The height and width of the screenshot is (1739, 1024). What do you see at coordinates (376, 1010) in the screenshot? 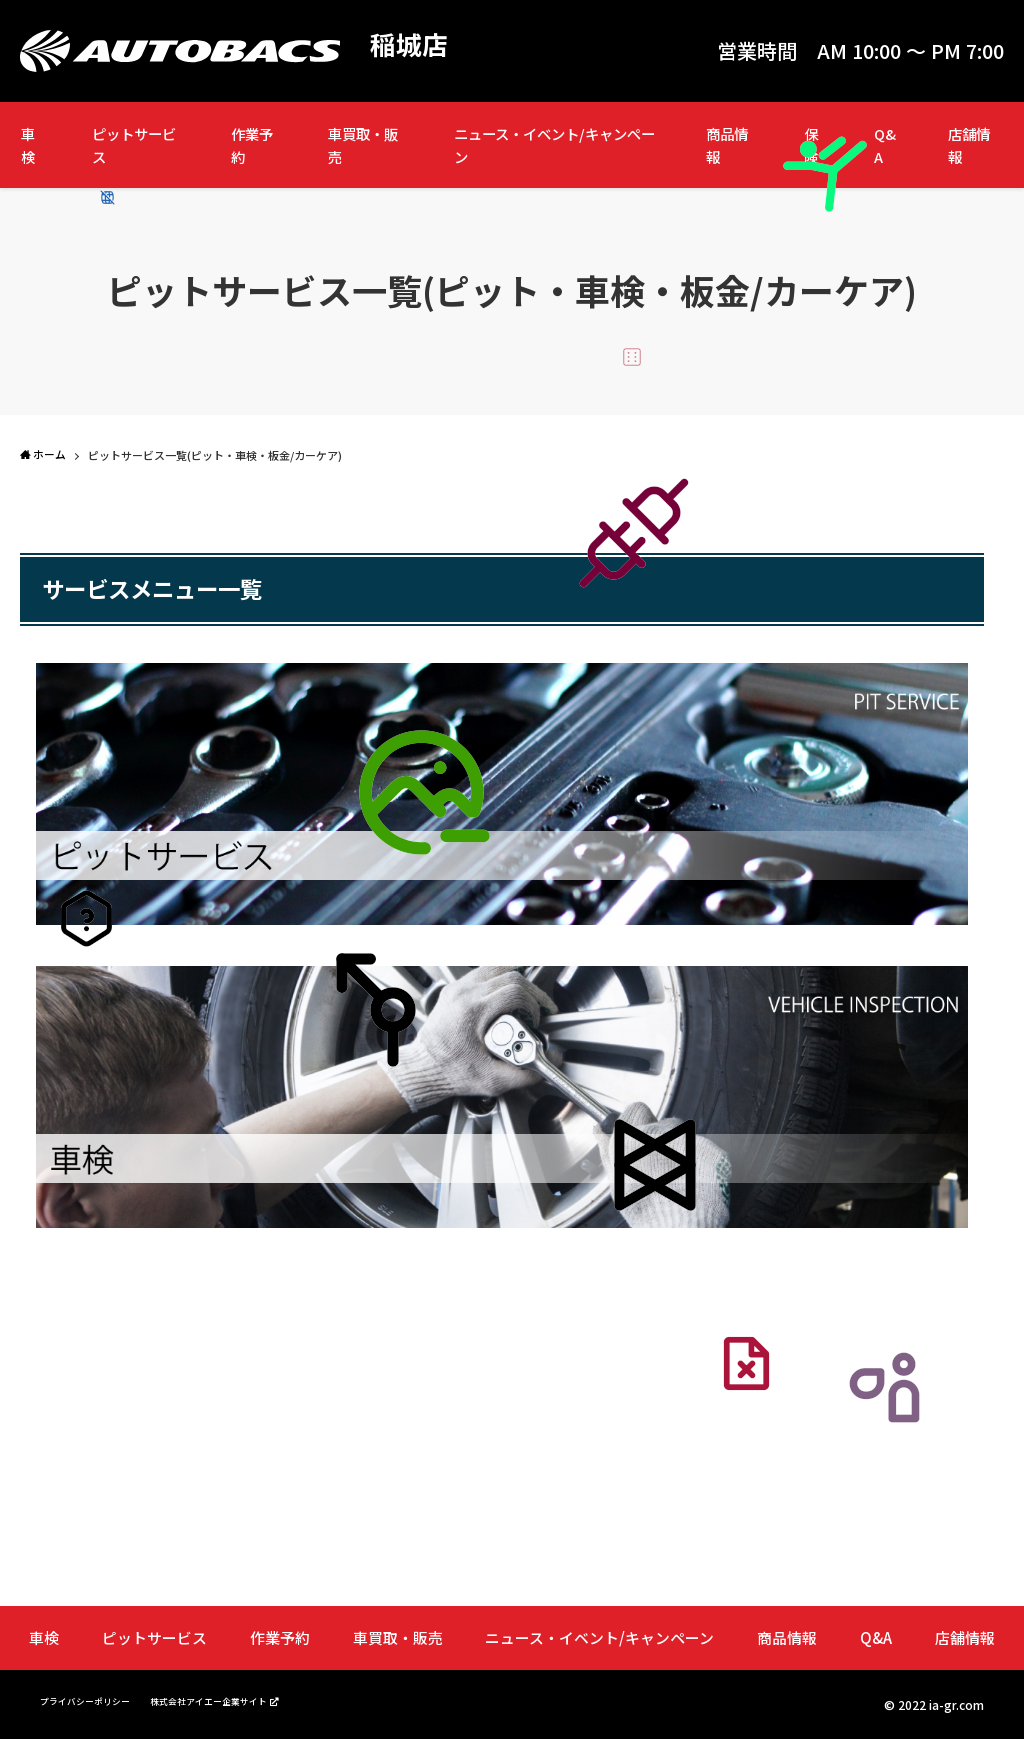
I see `take the last left exit at the roundabout` at bounding box center [376, 1010].